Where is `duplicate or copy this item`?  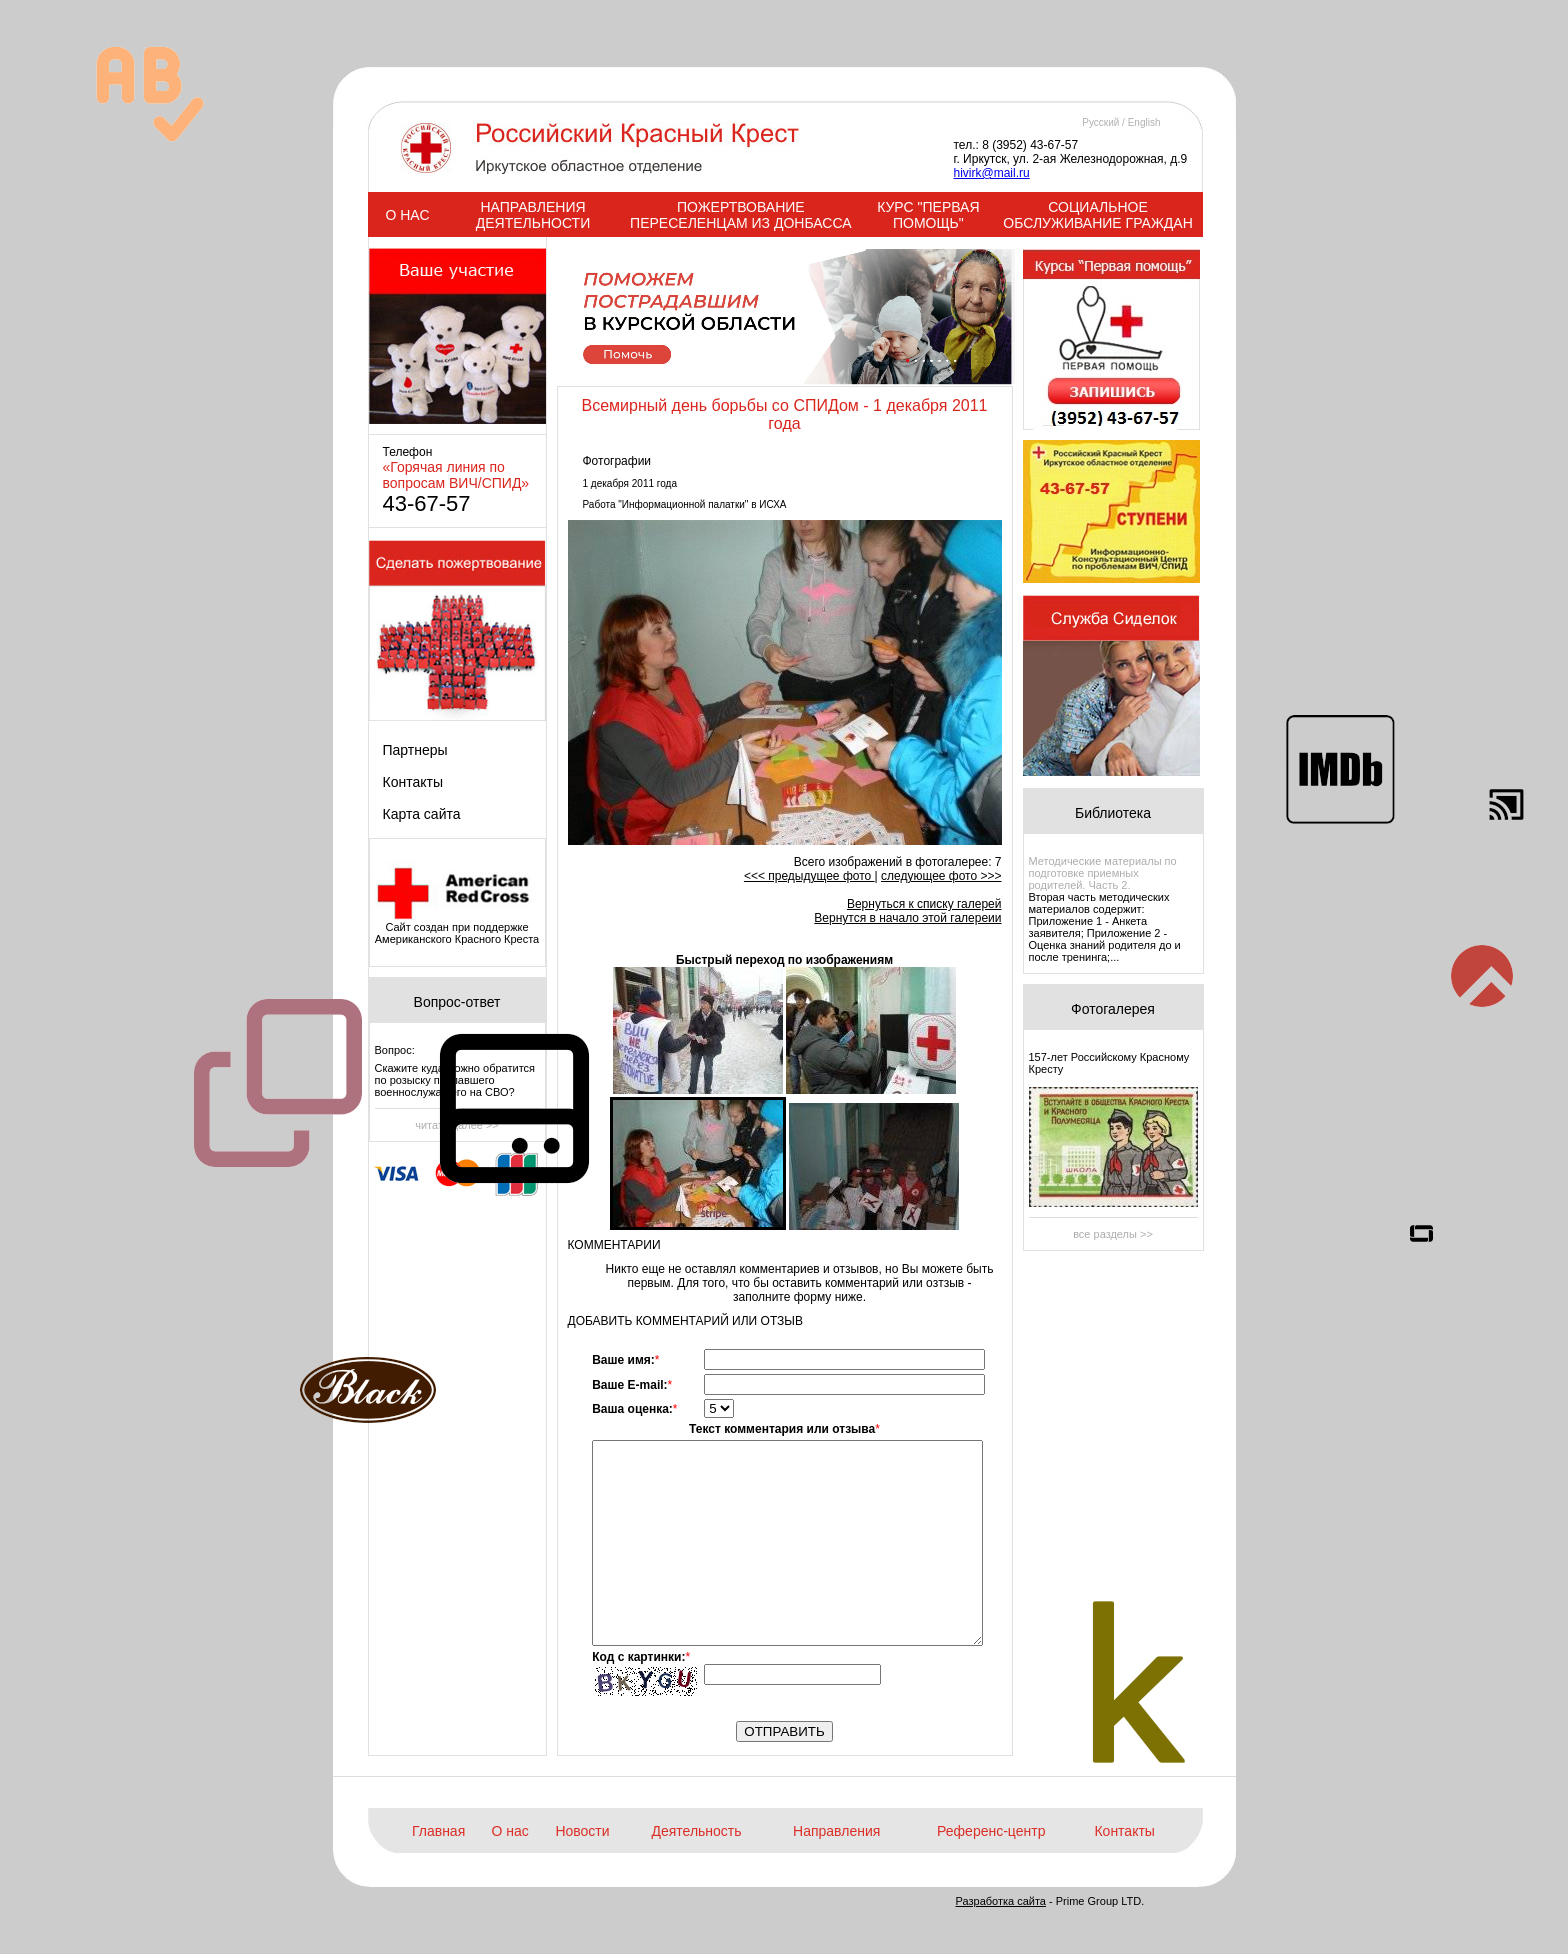 duplicate or copy this item is located at coordinates (278, 1083).